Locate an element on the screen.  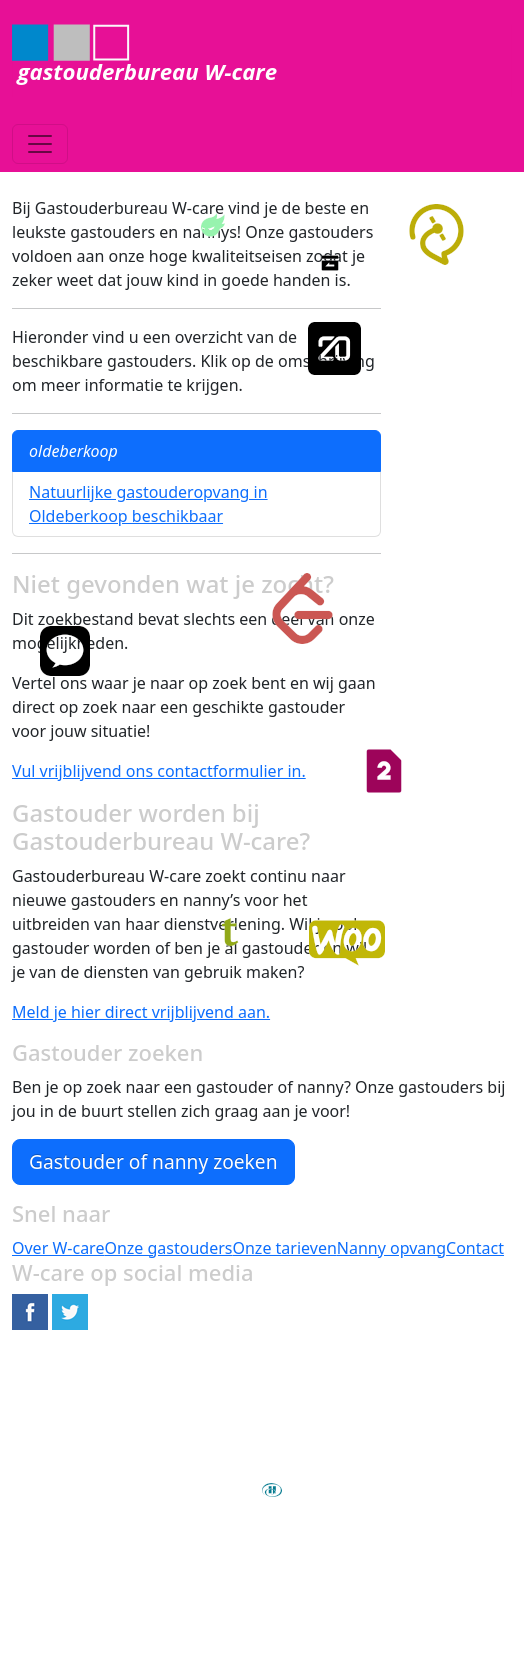
open the Satellite app is located at coordinates (436, 234).